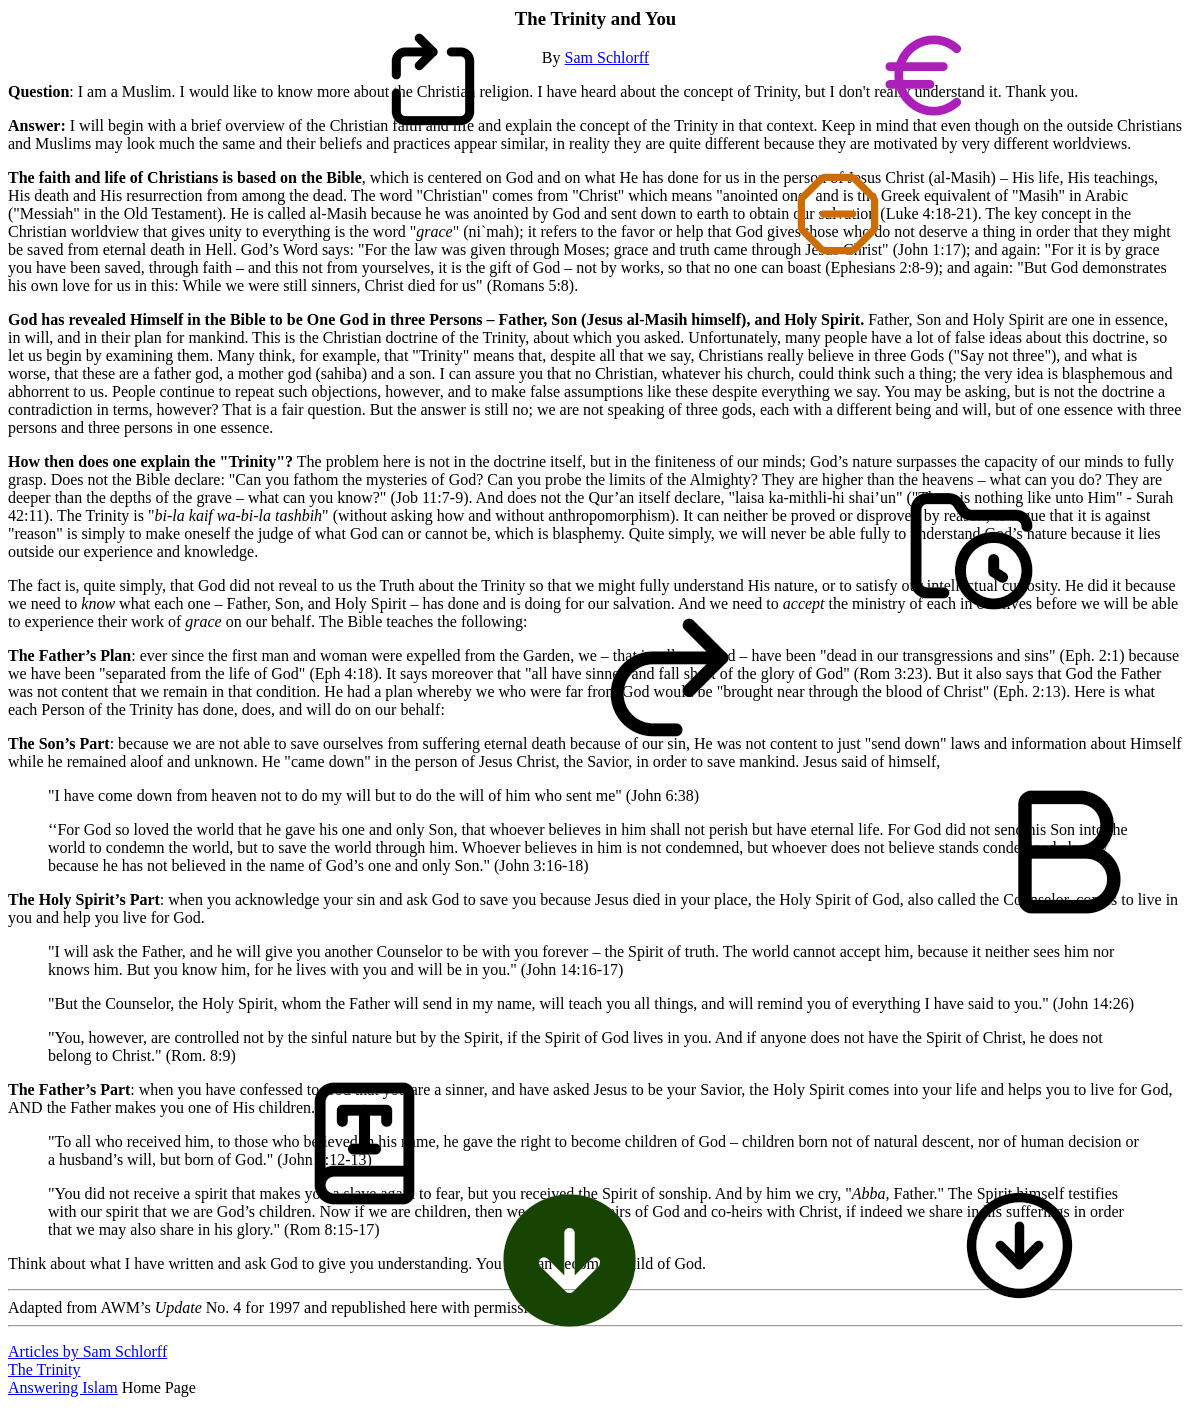 The width and height of the screenshot is (1191, 1413). I want to click on download file or content, so click(1019, 1245).